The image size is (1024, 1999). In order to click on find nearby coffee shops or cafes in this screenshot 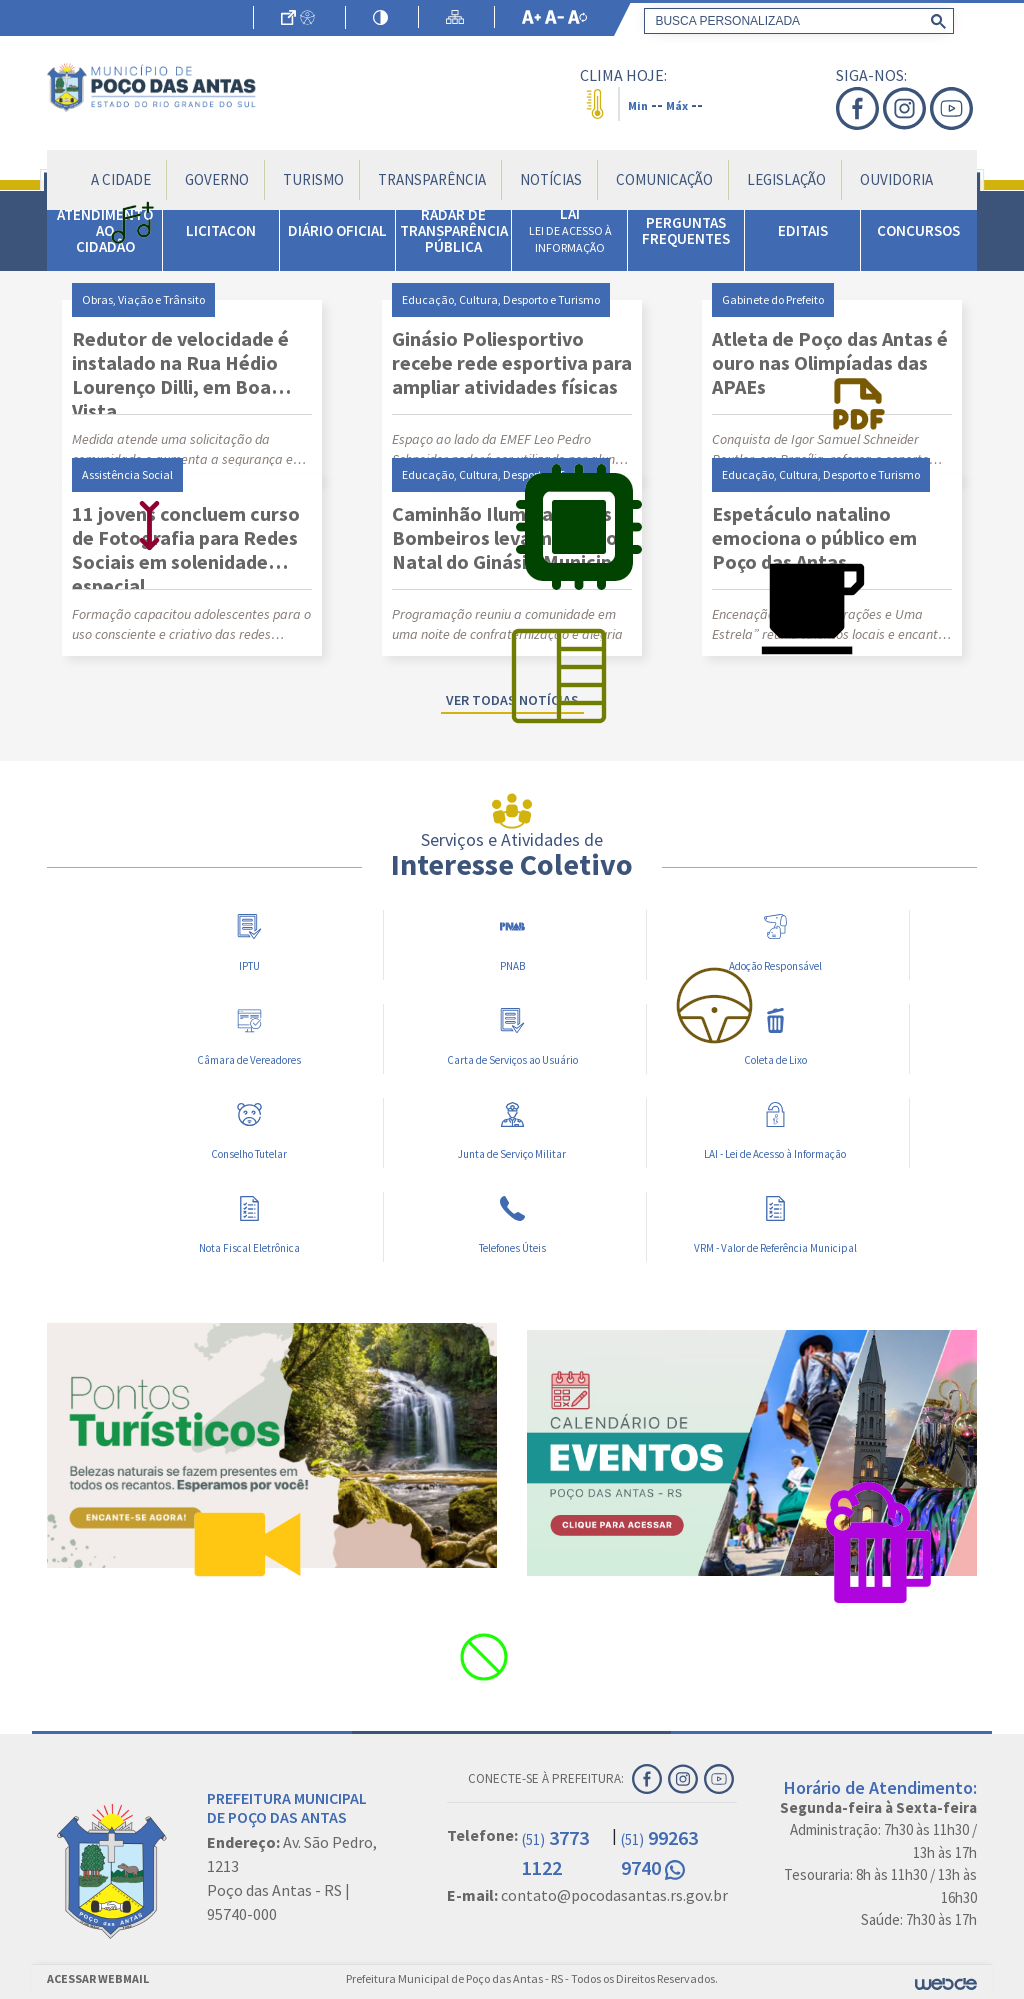, I will do `click(813, 611)`.